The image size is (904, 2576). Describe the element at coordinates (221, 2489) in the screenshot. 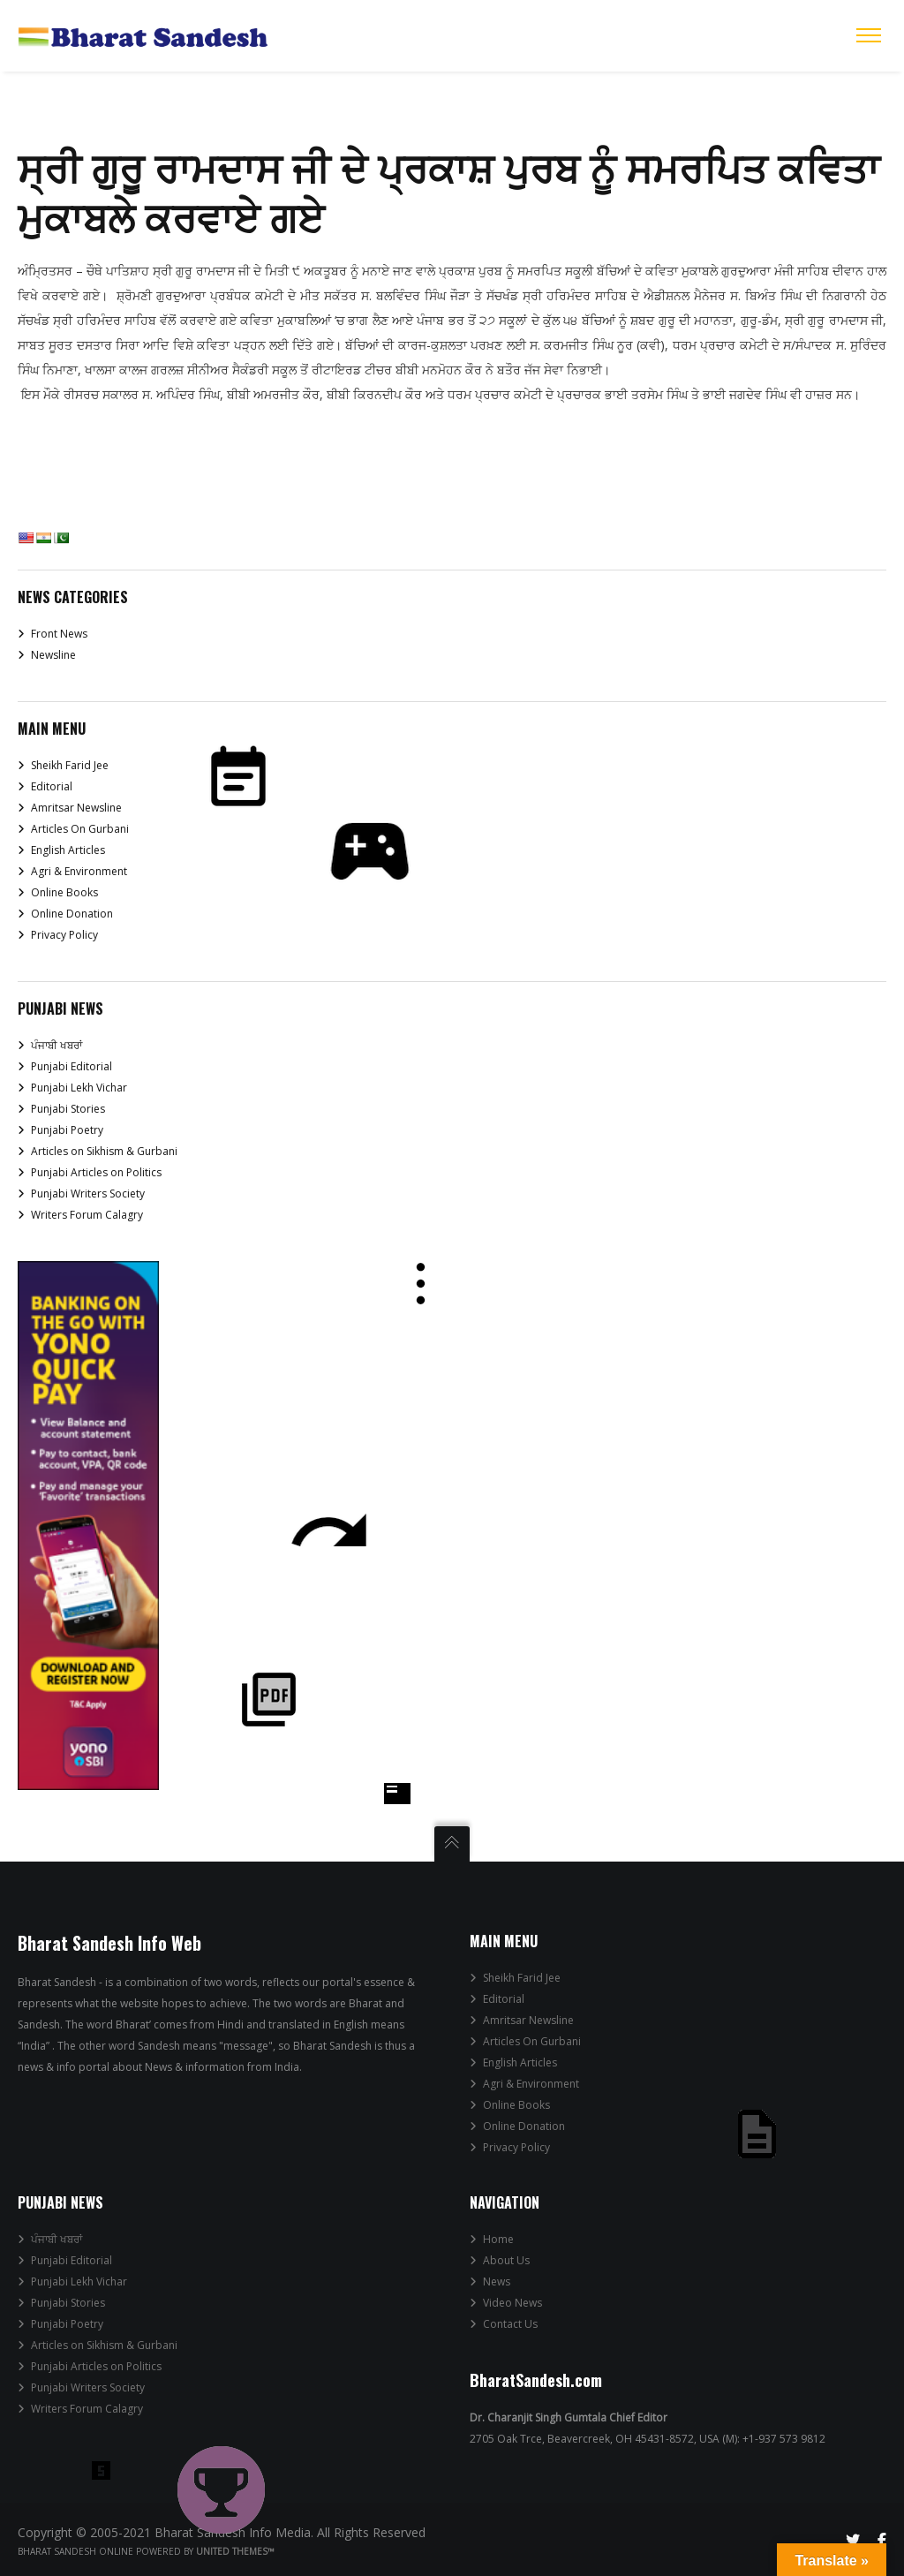

I see `view achievements or accomplishments in your feed` at that location.